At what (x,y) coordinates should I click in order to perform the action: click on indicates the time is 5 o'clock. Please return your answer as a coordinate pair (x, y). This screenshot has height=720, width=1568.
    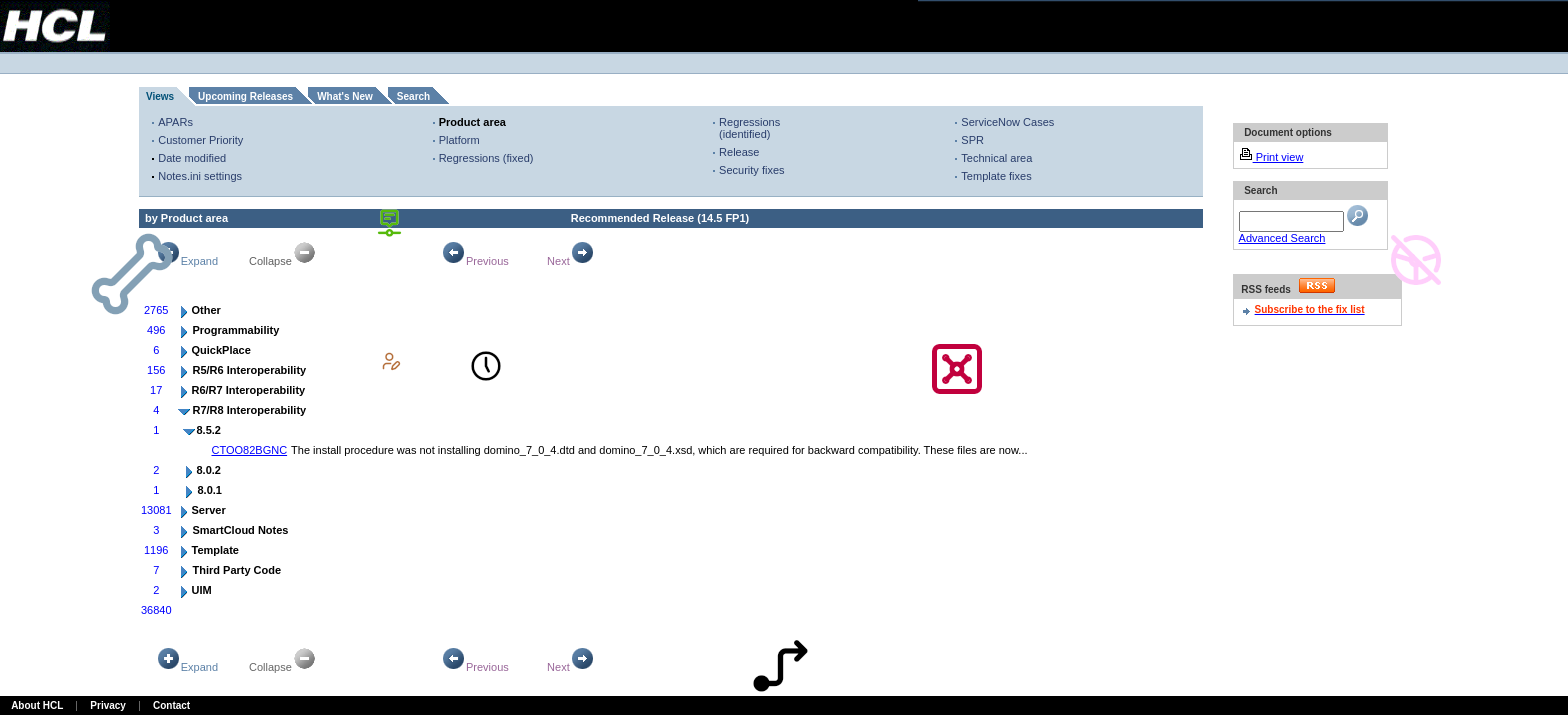
    Looking at the image, I should click on (486, 366).